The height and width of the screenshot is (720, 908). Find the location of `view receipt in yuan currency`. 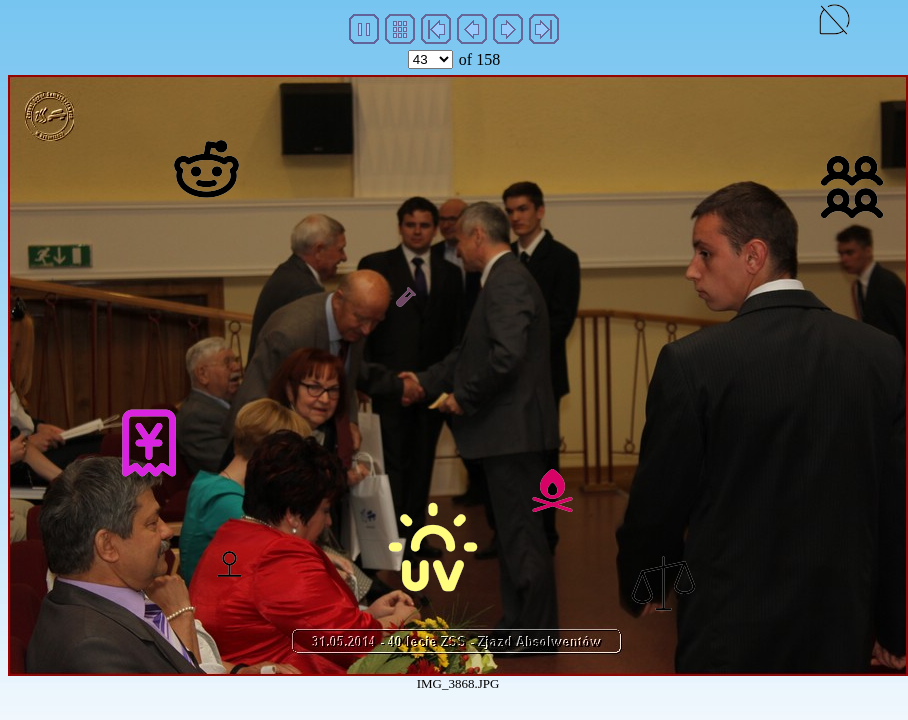

view receipt in yuan currency is located at coordinates (149, 443).